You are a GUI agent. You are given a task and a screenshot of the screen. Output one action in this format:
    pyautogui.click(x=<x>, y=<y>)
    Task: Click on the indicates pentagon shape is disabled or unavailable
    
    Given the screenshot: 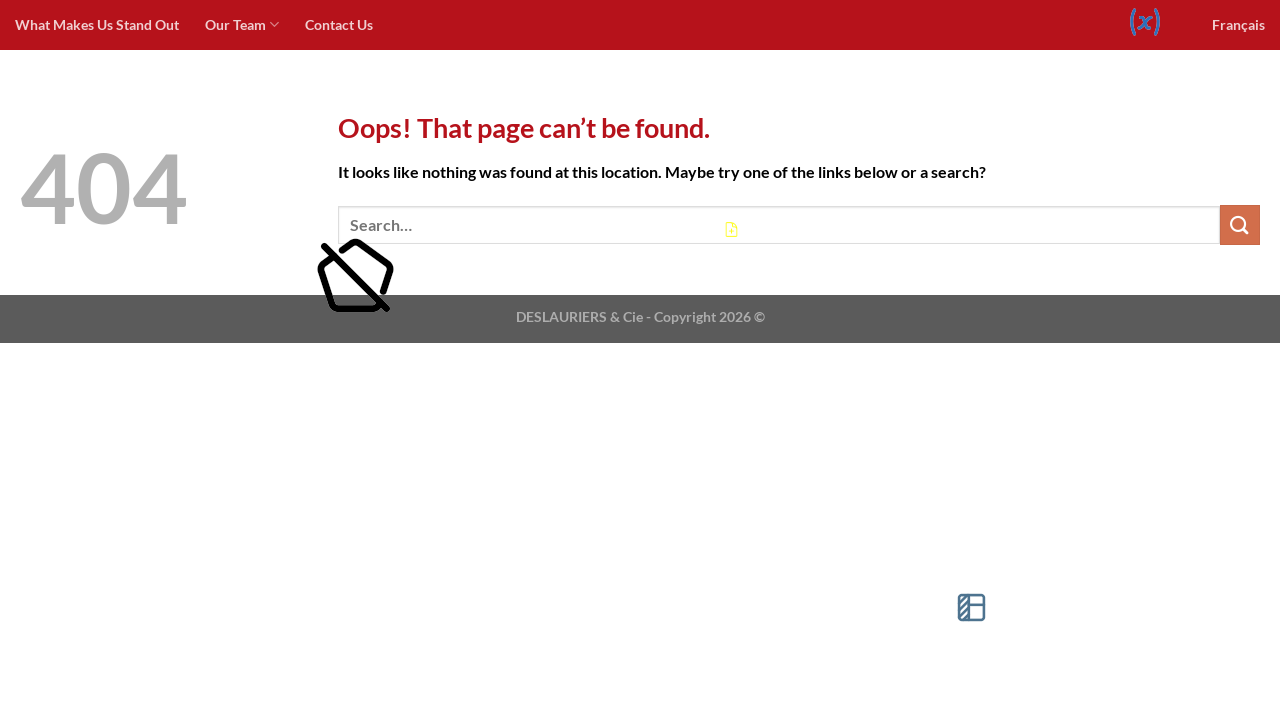 What is the action you would take?
    pyautogui.click(x=355, y=277)
    